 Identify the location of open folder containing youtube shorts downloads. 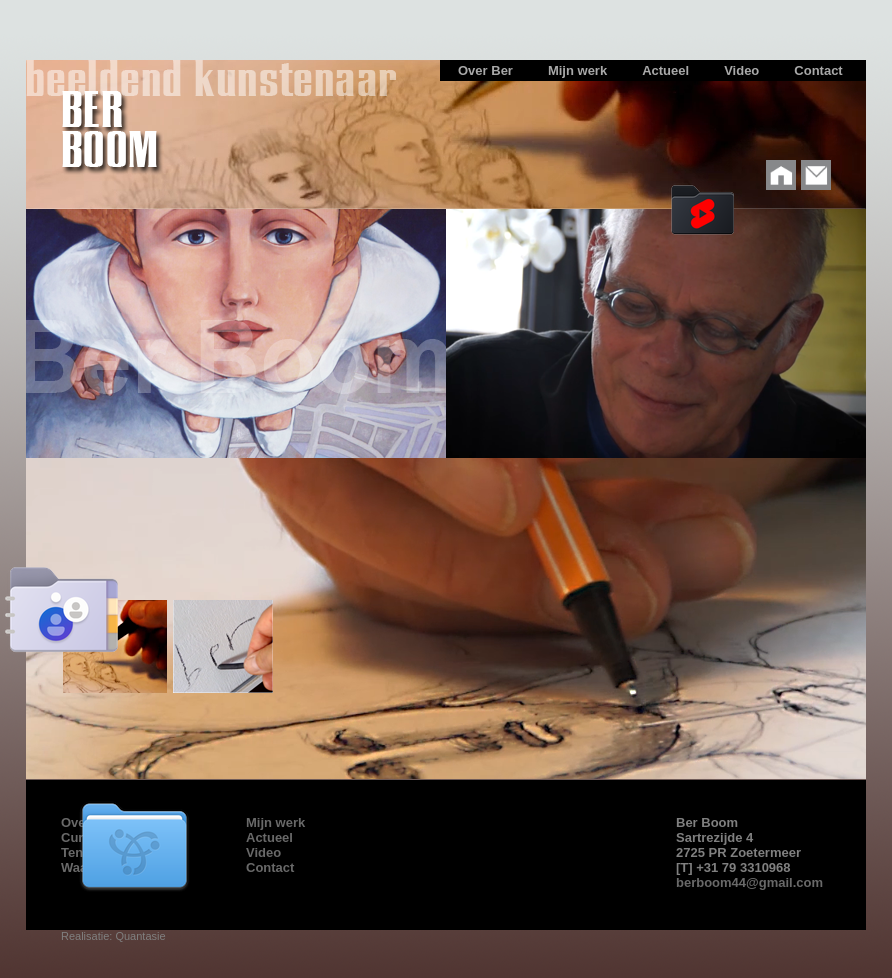
(702, 211).